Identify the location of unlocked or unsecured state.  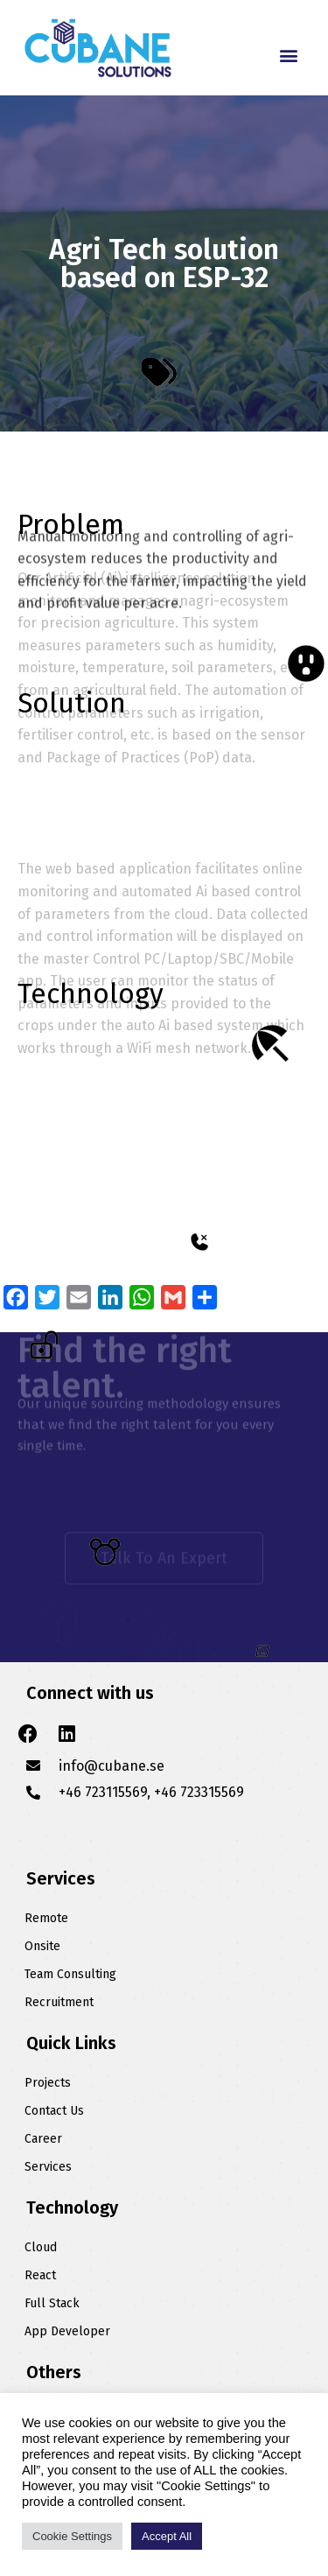
(44, 1344).